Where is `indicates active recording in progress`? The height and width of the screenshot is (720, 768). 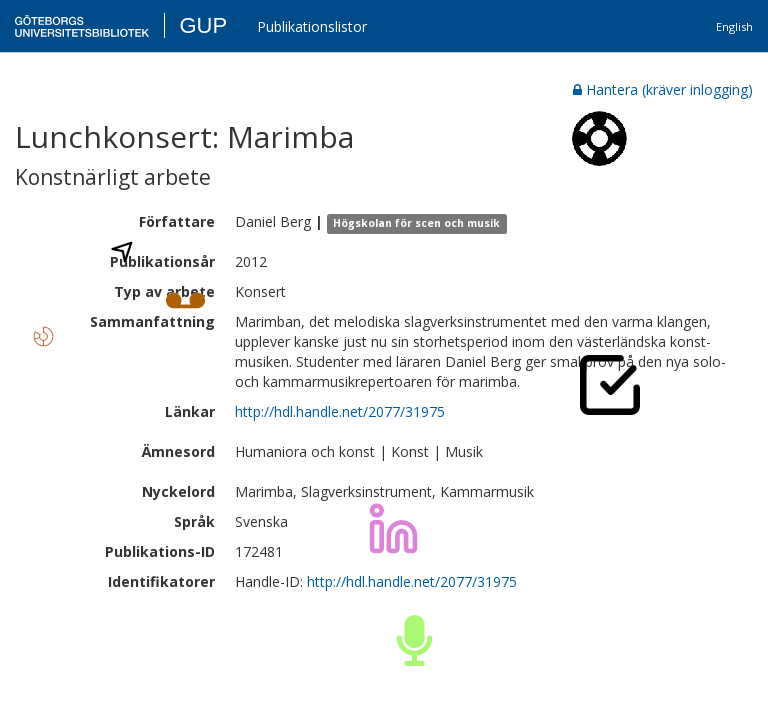 indicates active recording in progress is located at coordinates (185, 300).